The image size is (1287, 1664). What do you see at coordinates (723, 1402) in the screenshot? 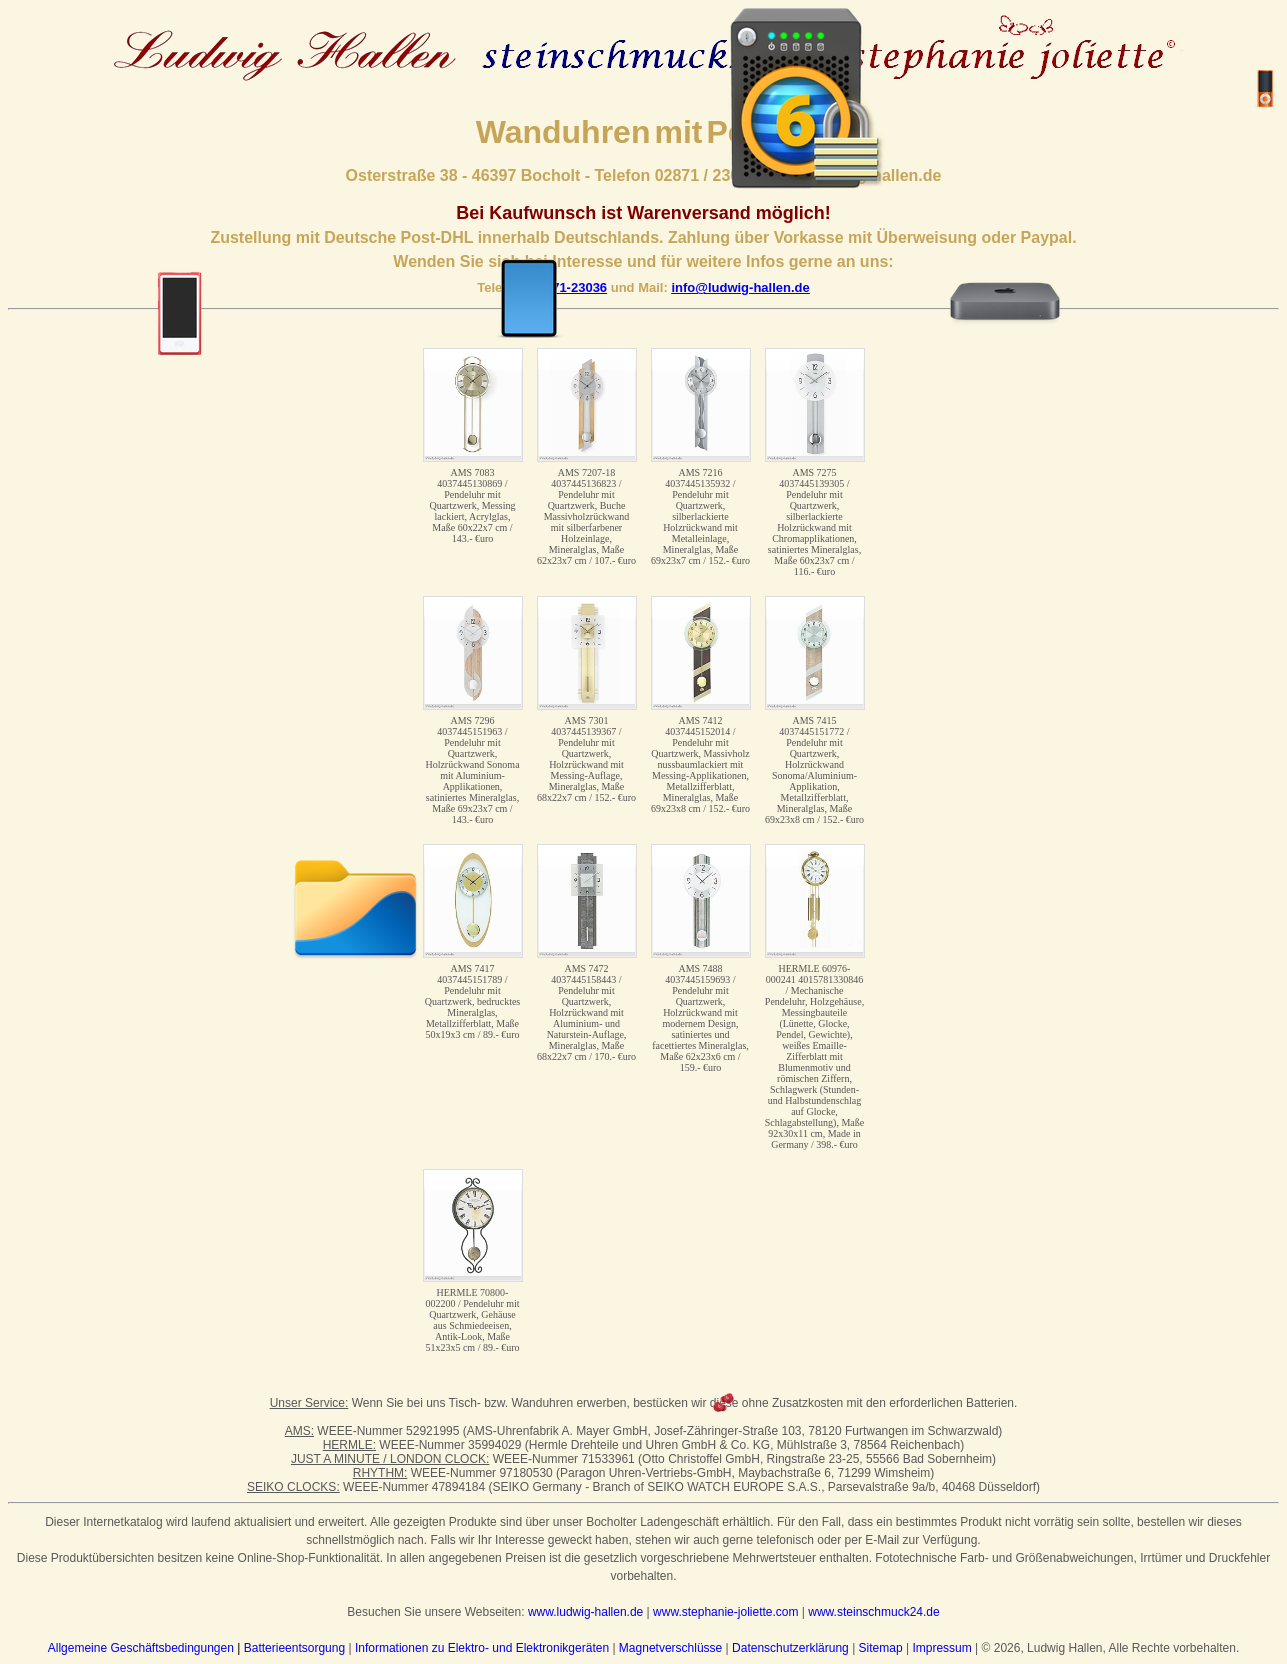
I see `beats wireless earbuds - disconnected or unavailable` at bounding box center [723, 1402].